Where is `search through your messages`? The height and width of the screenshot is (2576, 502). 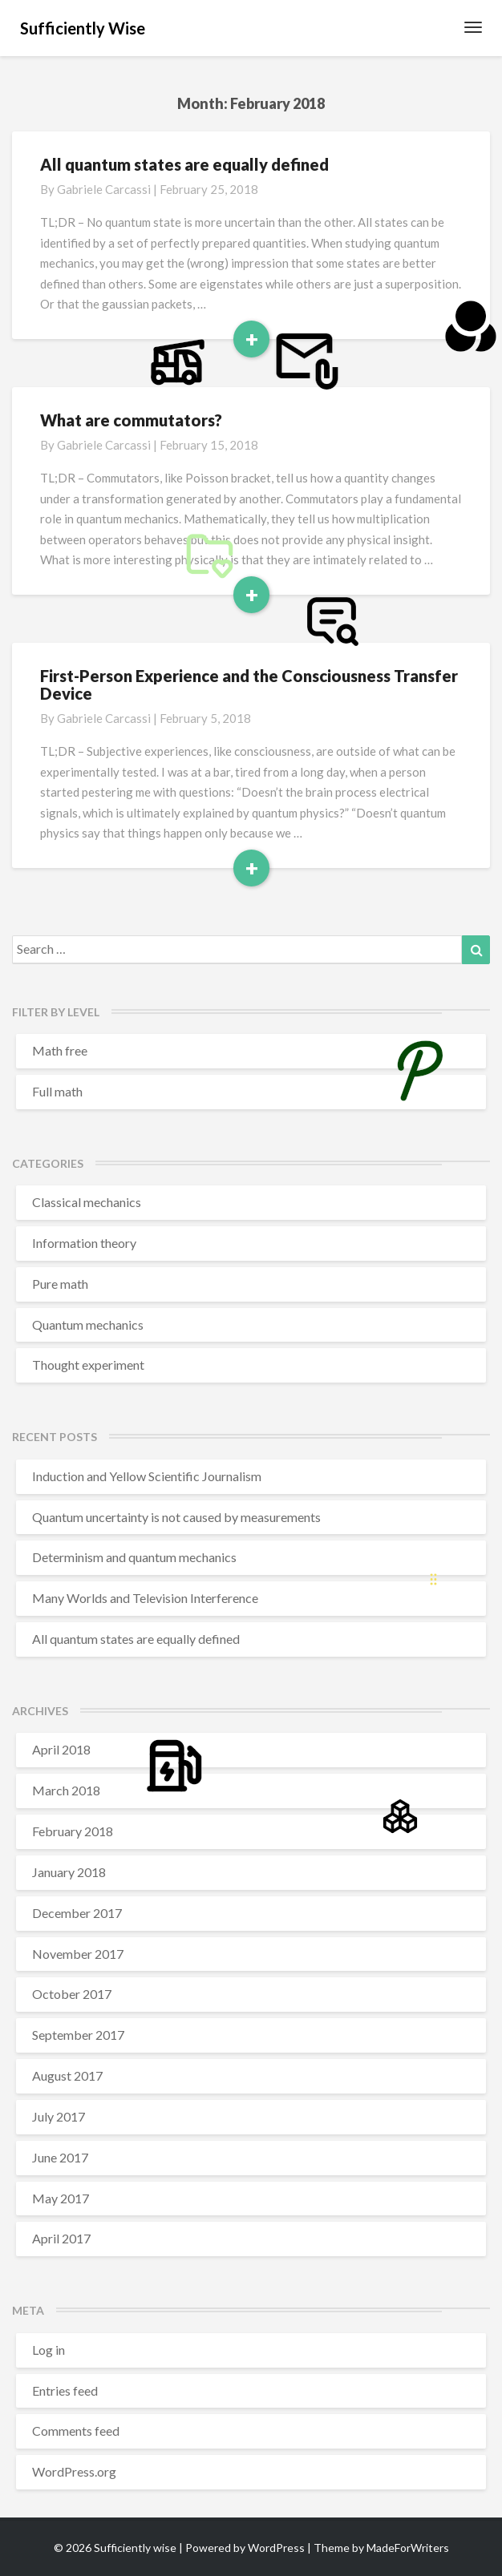 search through your messages is located at coordinates (331, 619).